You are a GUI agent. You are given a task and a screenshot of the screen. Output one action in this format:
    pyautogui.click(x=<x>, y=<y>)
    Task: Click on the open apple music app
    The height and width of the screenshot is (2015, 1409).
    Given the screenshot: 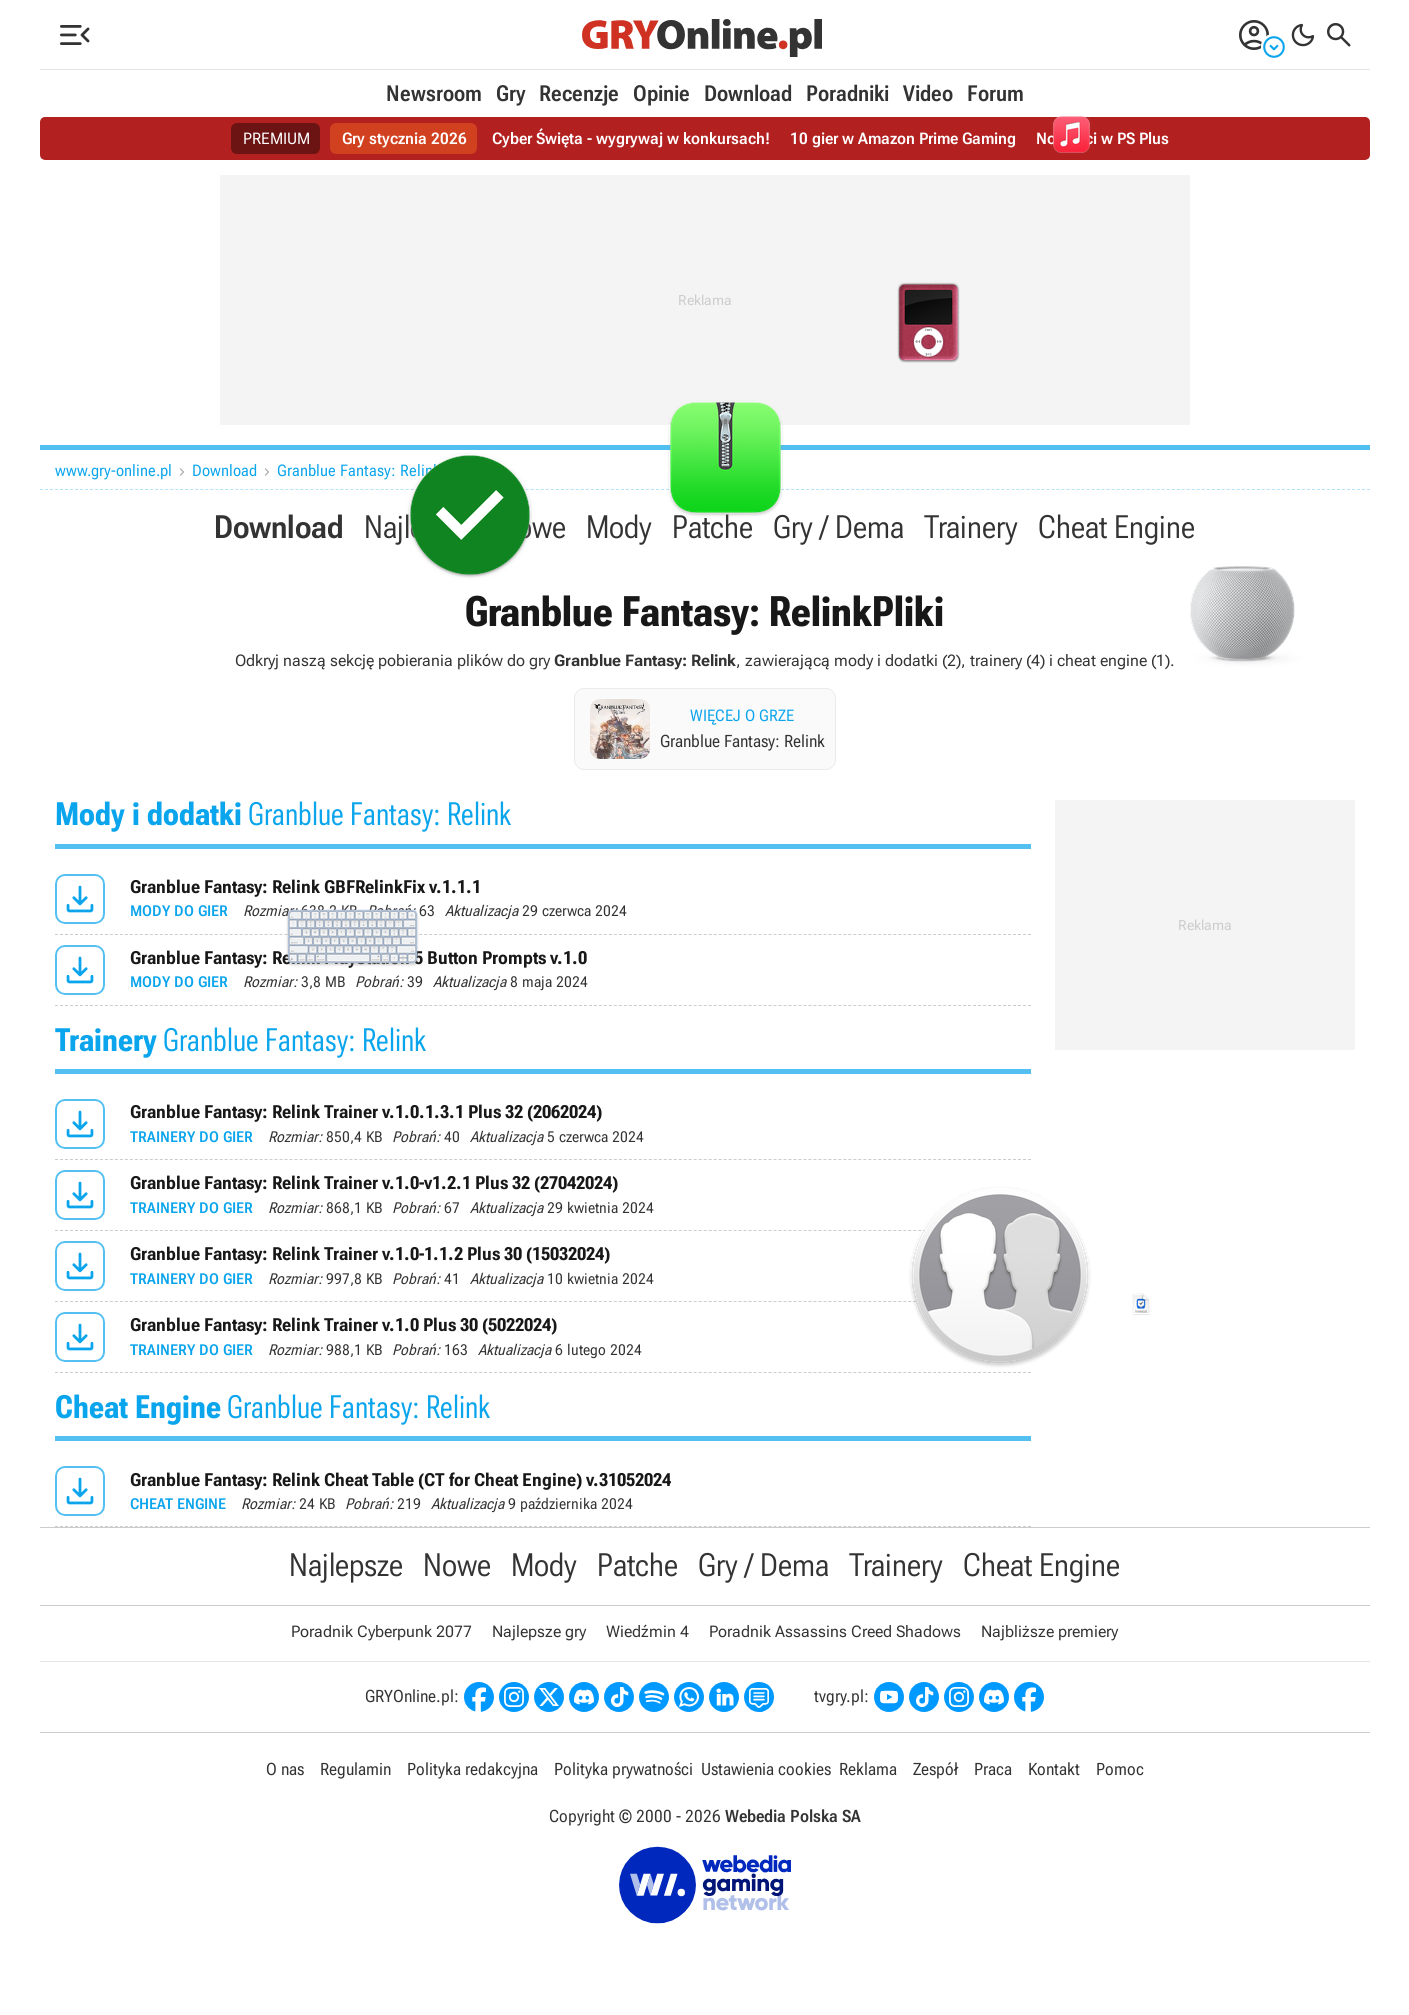 What is the action you would take?
    pyautogui.click(x=1071, y=134)
    